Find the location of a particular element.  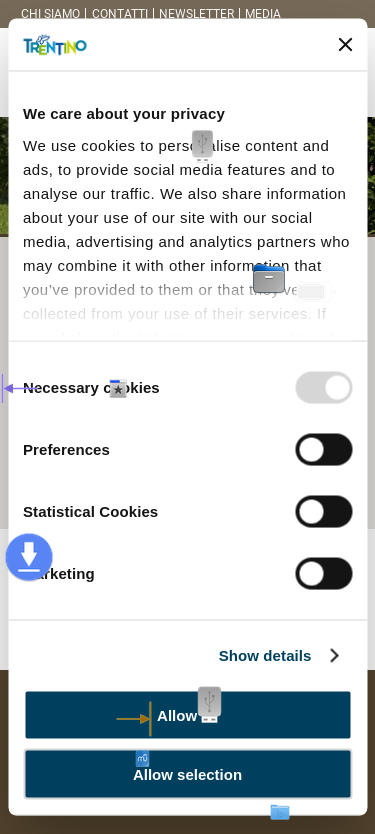

indicates a downloaded file or completed download is located at coordinates (29, 557).